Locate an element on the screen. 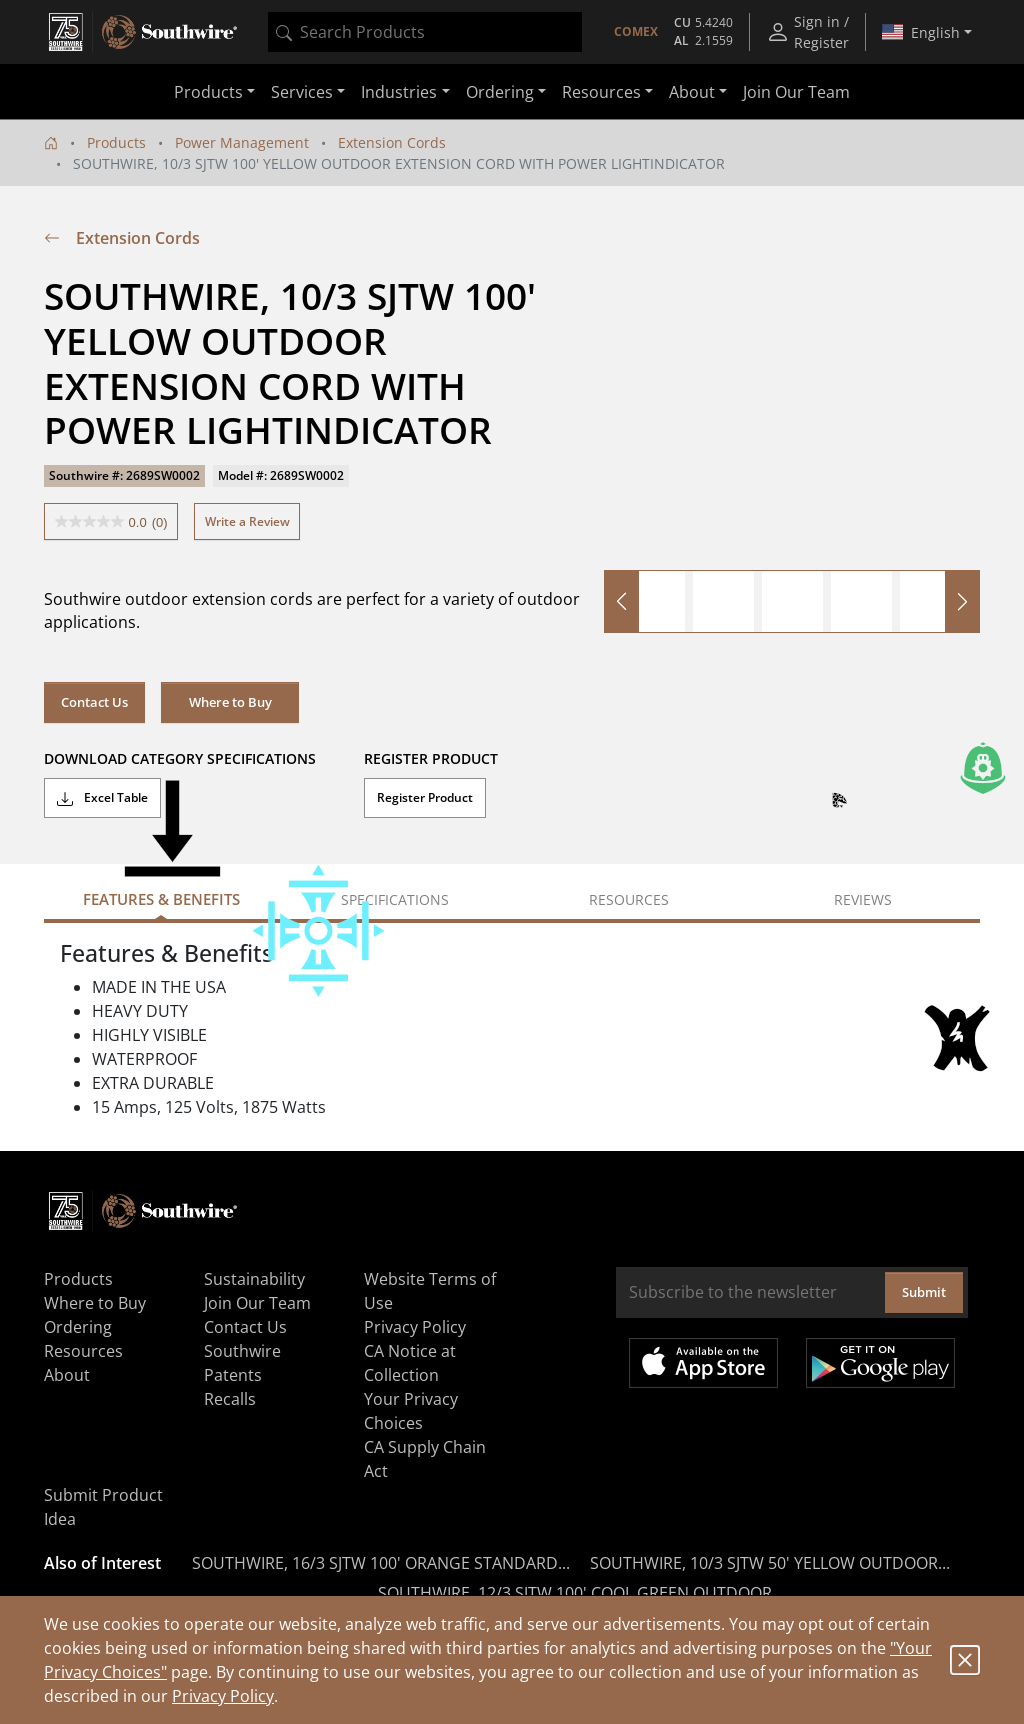 This screenshot has width=1024, height=1724. select animal hide material or resource is located at coordinates (957, 1038).